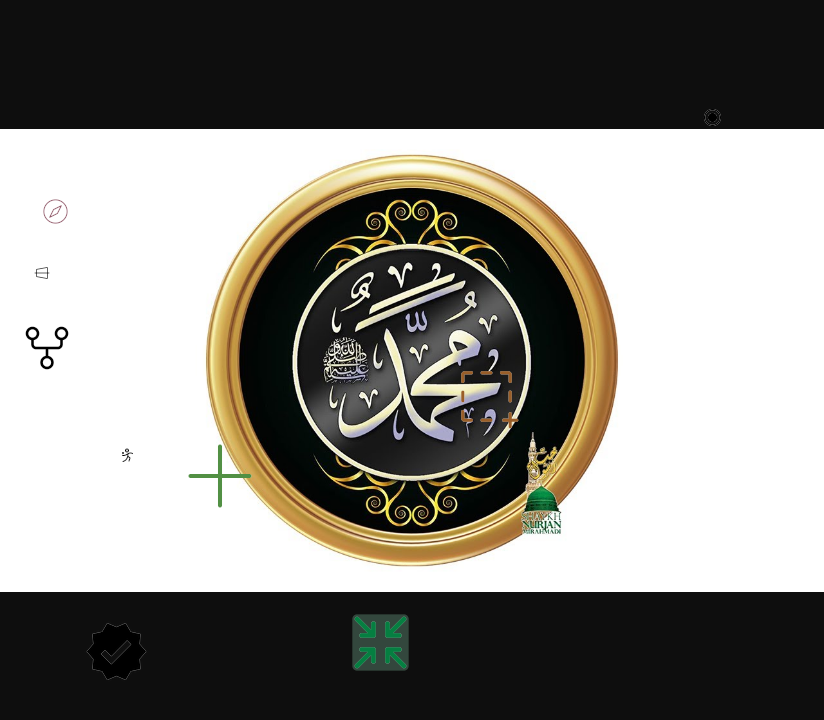 This screenshot has height=720, width=824. What do you see at coordinates (127, 455) in the screenshot?
I see `access throwing or toss-related activities` at bounding box center [127, 455].